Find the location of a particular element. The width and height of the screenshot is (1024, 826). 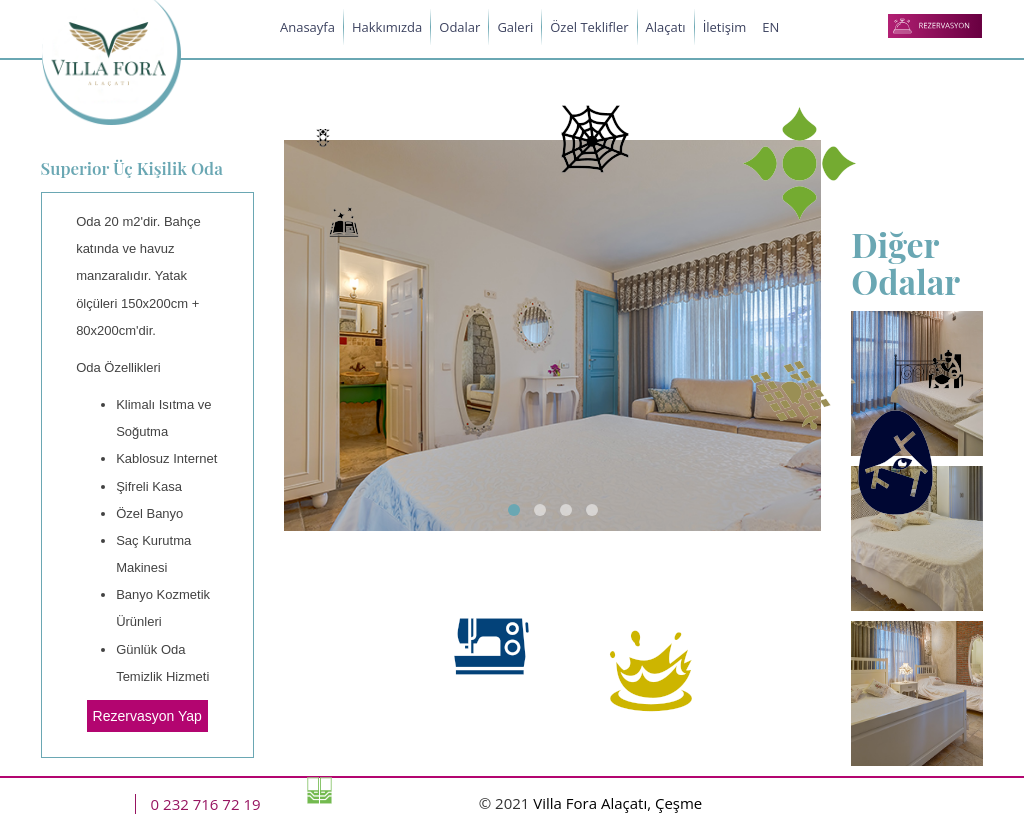

view creature or monster egg details is located at coordinates (895, 462).